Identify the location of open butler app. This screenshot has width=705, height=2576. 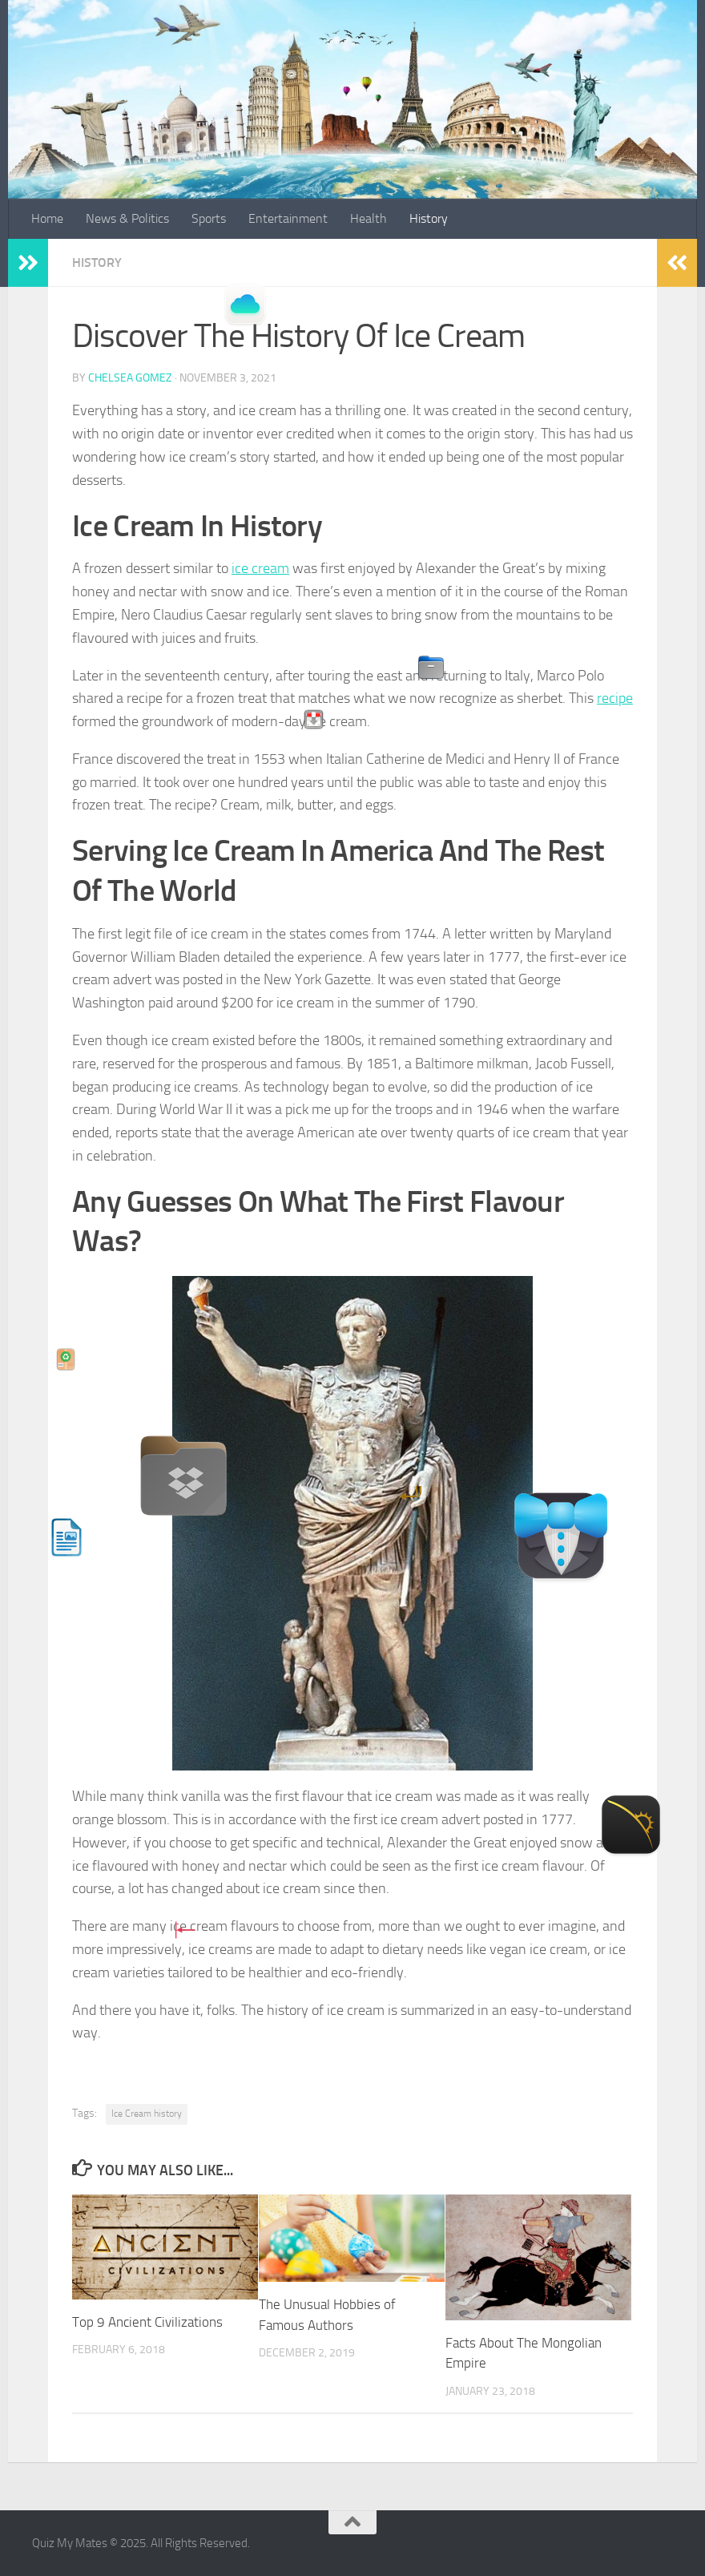
(561, 1536).